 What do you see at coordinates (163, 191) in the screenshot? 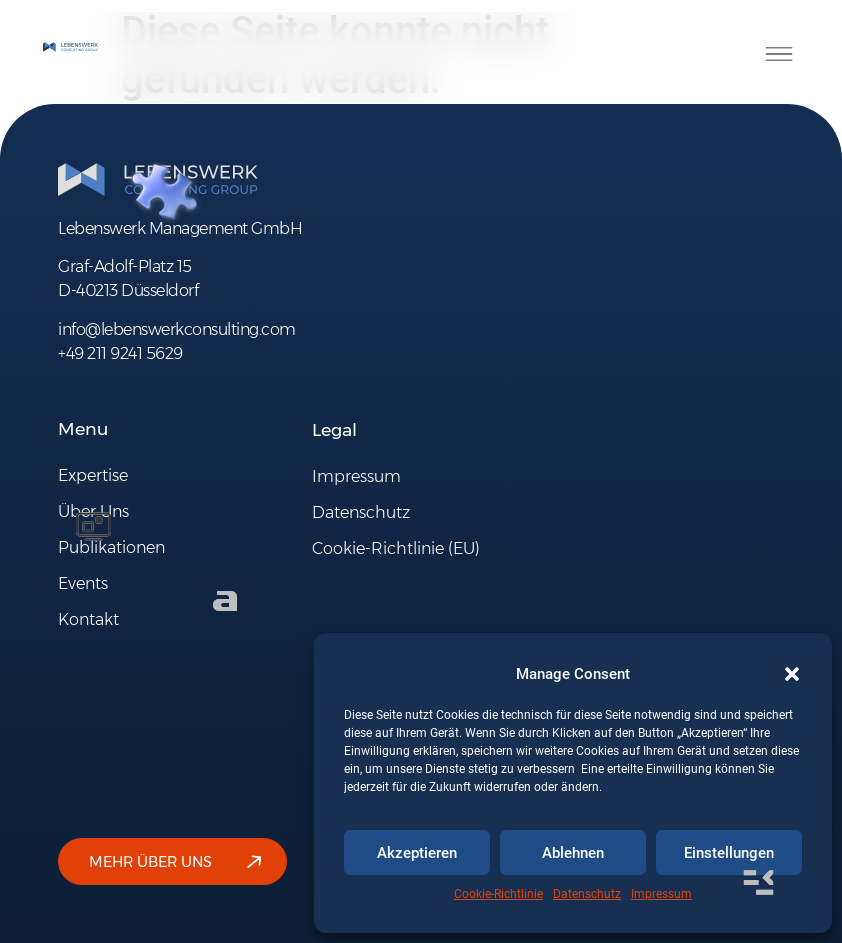
I see `indicates an add-on or plugin file type` at bounding box center [163, 191].